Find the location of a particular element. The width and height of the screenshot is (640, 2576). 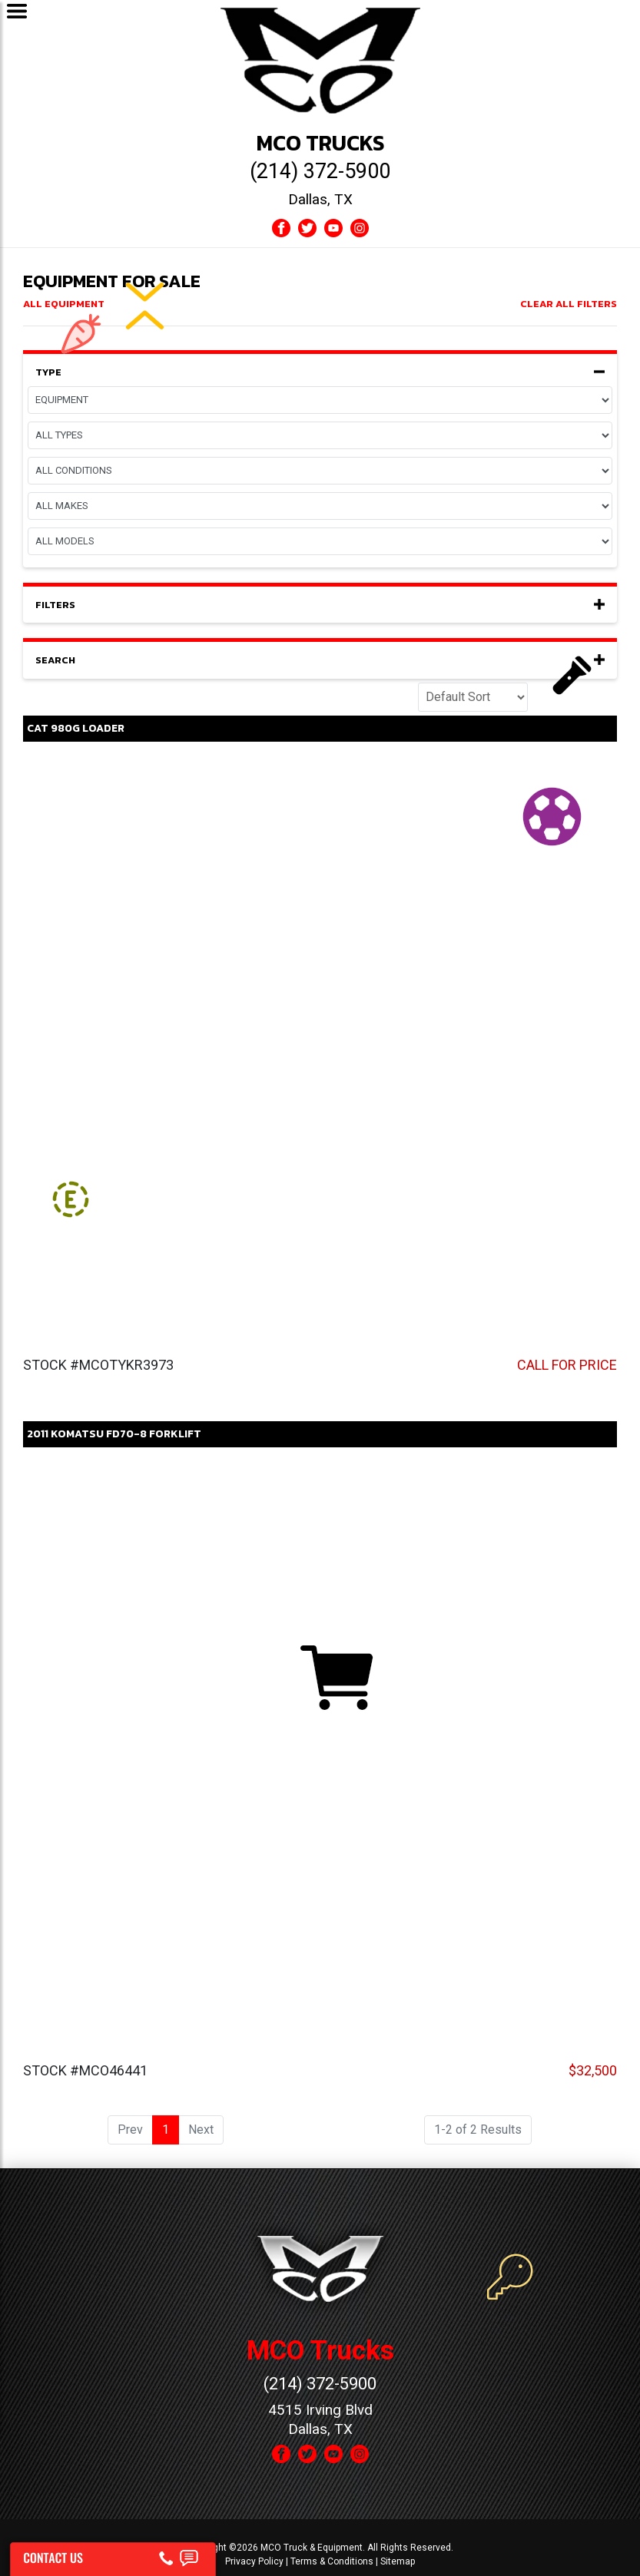

access football or soccer content is located at coordinates (552, 816).